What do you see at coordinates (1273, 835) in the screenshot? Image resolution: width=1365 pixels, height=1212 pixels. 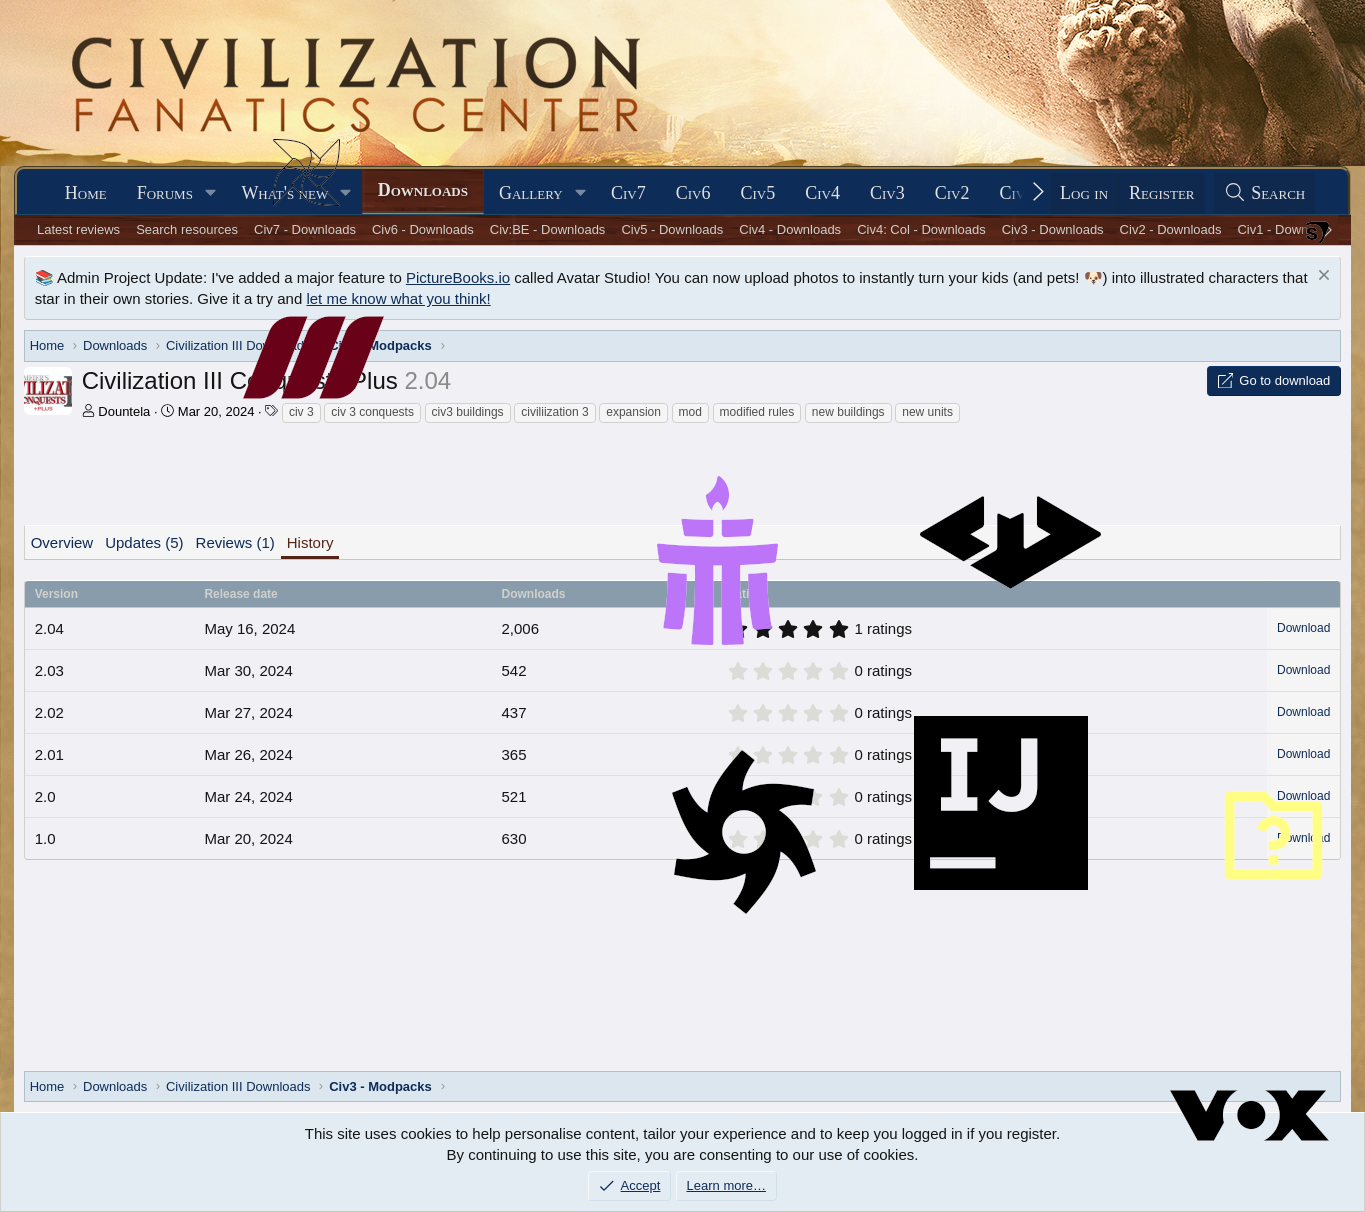 I see `folder with unknown or unrecognized contents` at bounding box center [1273, 835].